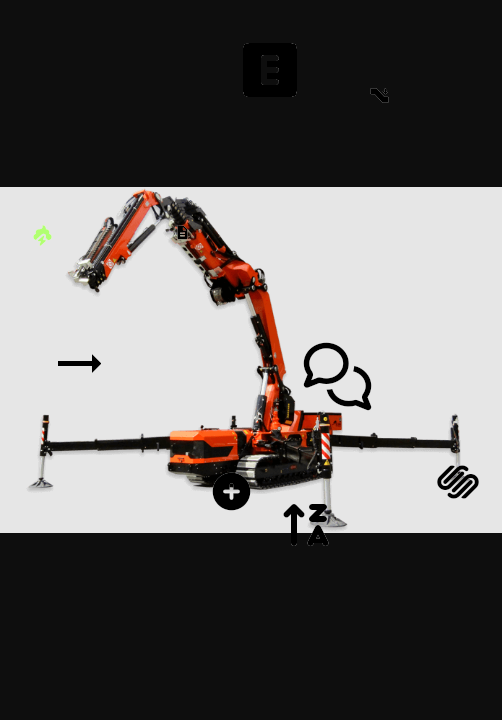  What do you see at coordinates (379, 95) in the screenshot?
I see `indicates escalator going down` at bounding box center [379, 95].